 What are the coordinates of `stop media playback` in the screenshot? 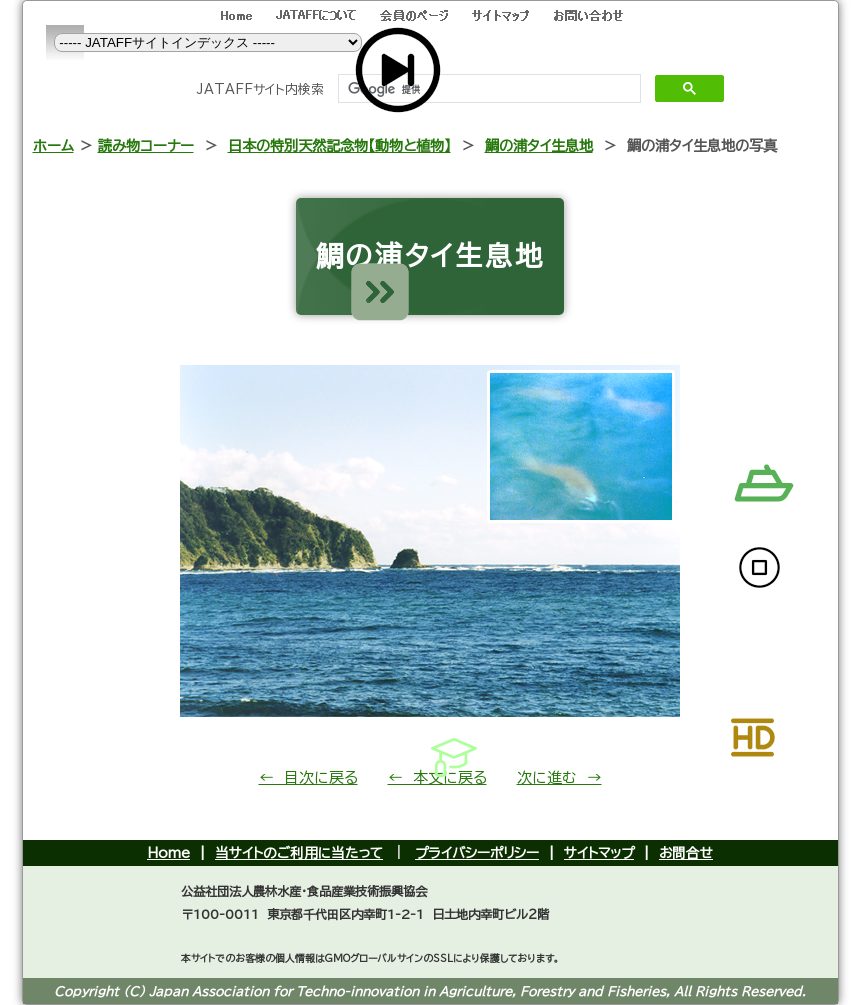 It's located at (759, 567).